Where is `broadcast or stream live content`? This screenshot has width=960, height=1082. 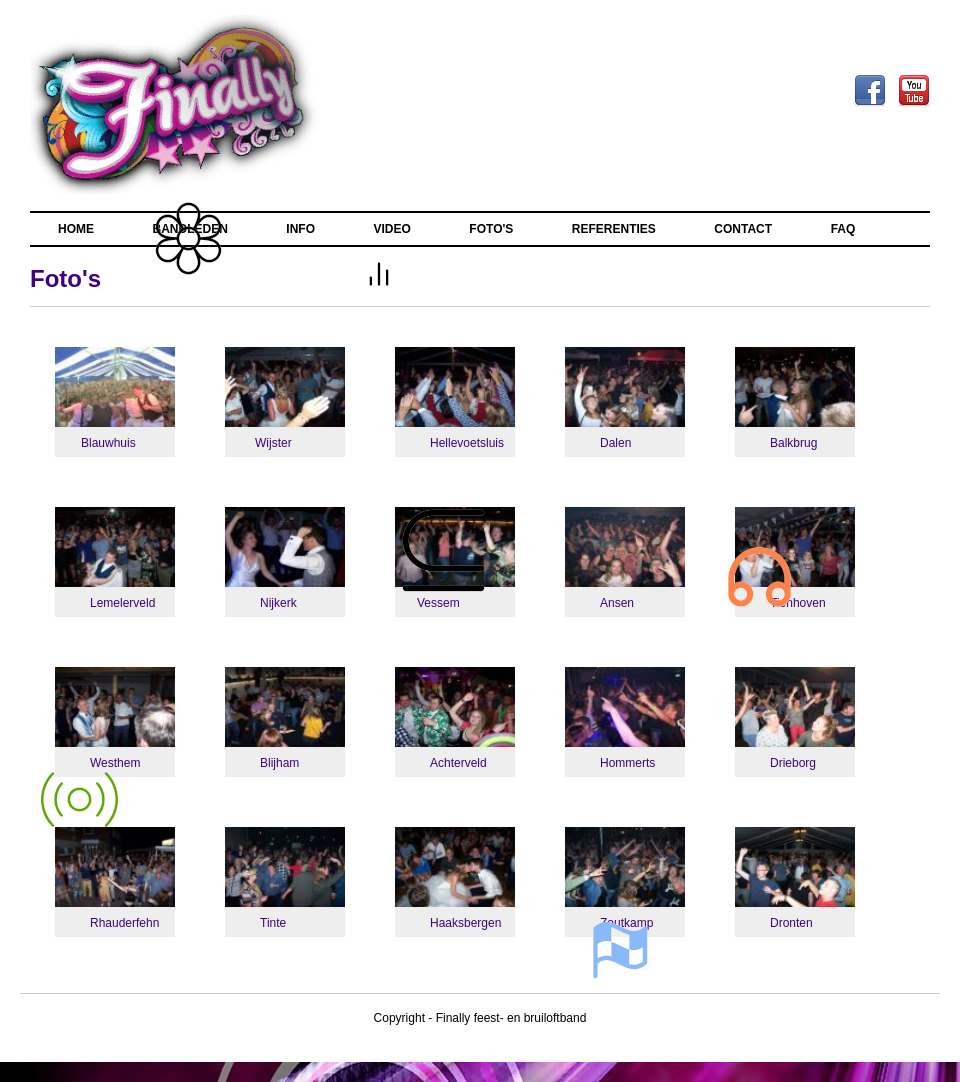
broadcast or stream live content is located at coordinates (79, 799).